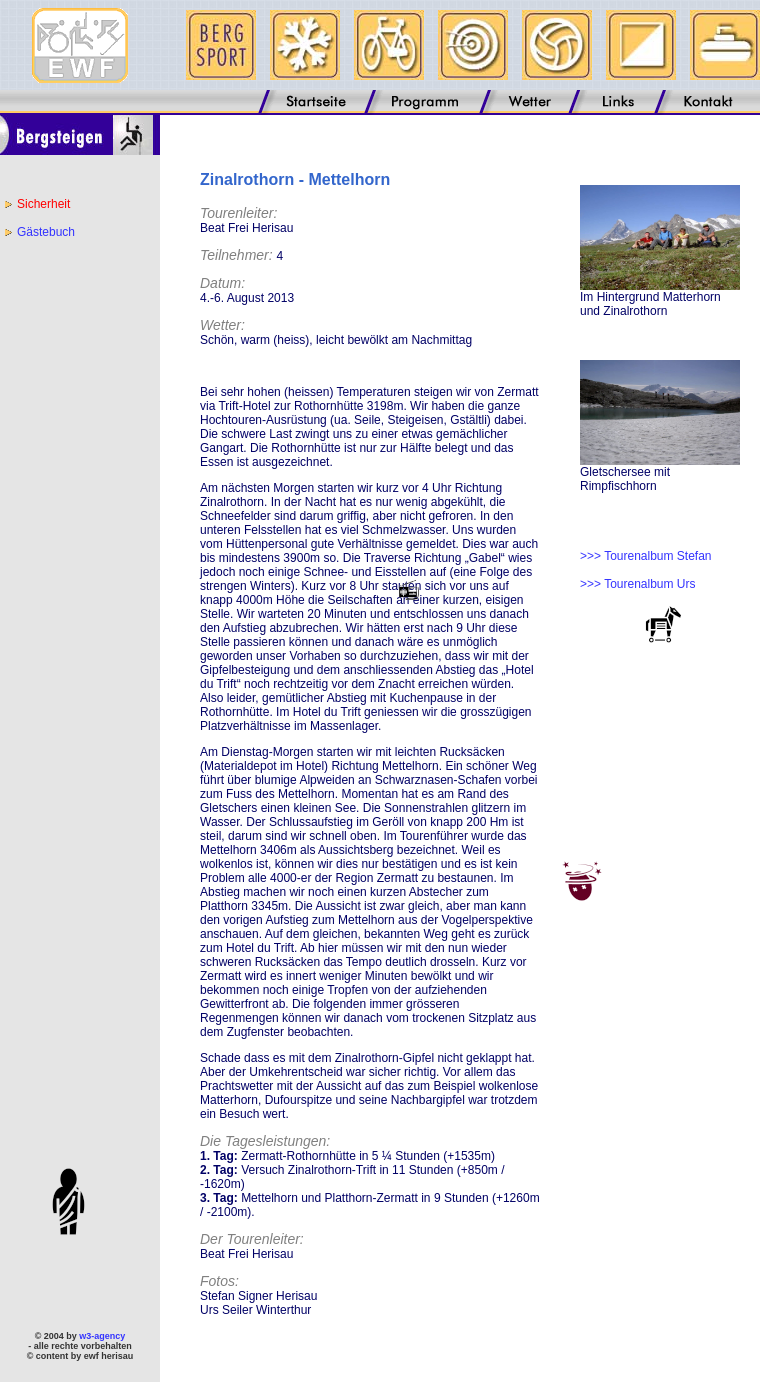 This screenshot has width=760, height=1382. What do you see at coordinates (68, 1201) in the screenshot?
I see `select roman or ancient civilization theme` at bounding box center [68, 1201].